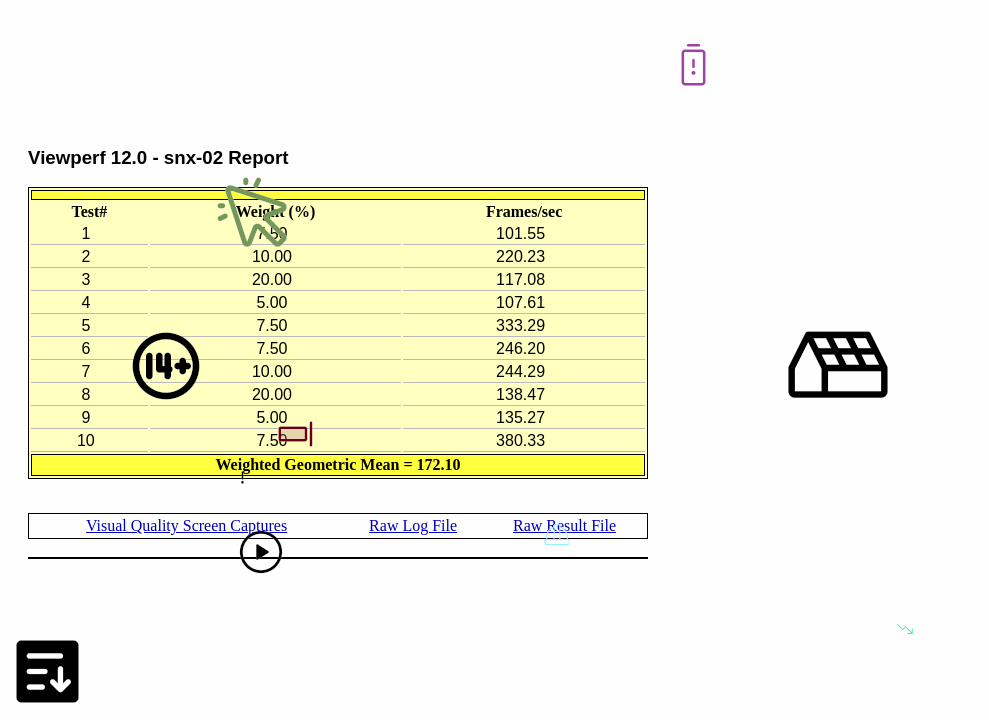  I want to click on sort items in ascending order, so click(47, 671).